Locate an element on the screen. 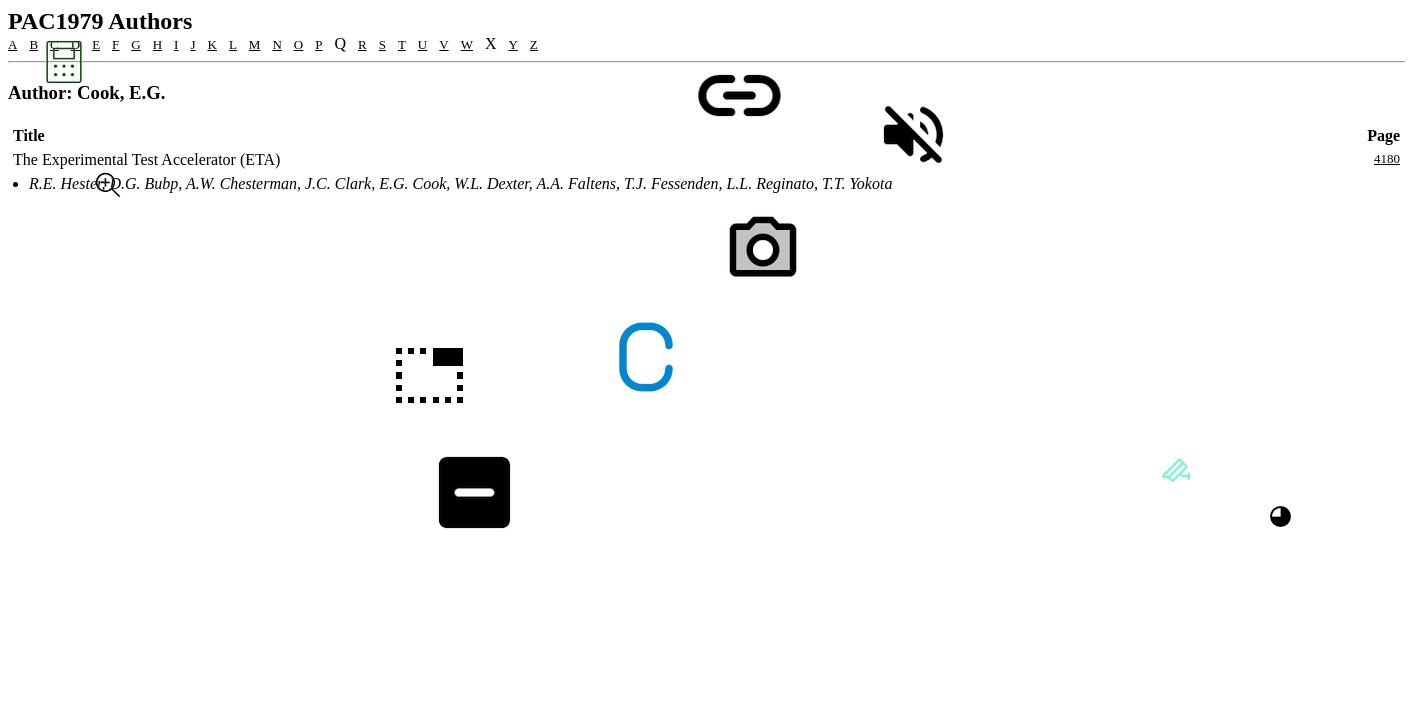  access security camera settings is located at coordinates (1176, 472).